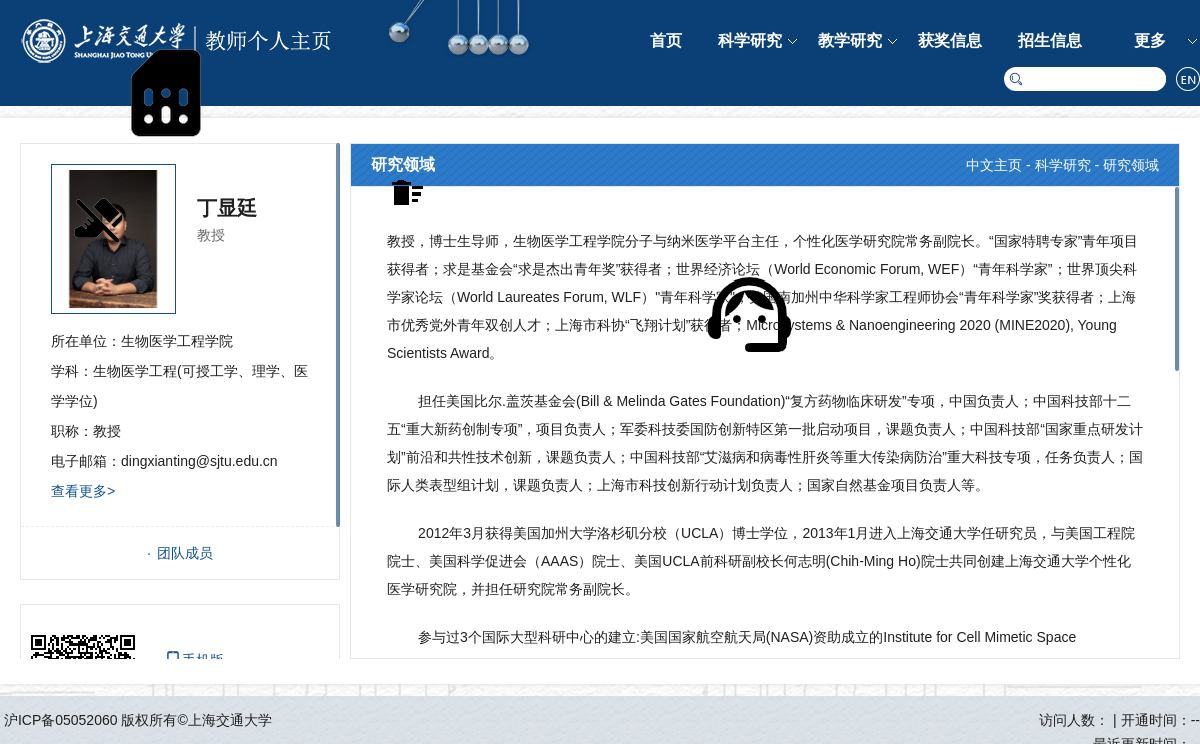 This screenshot has height=744, width=1200. I want to click on delete all selected items, so click(407, 192).